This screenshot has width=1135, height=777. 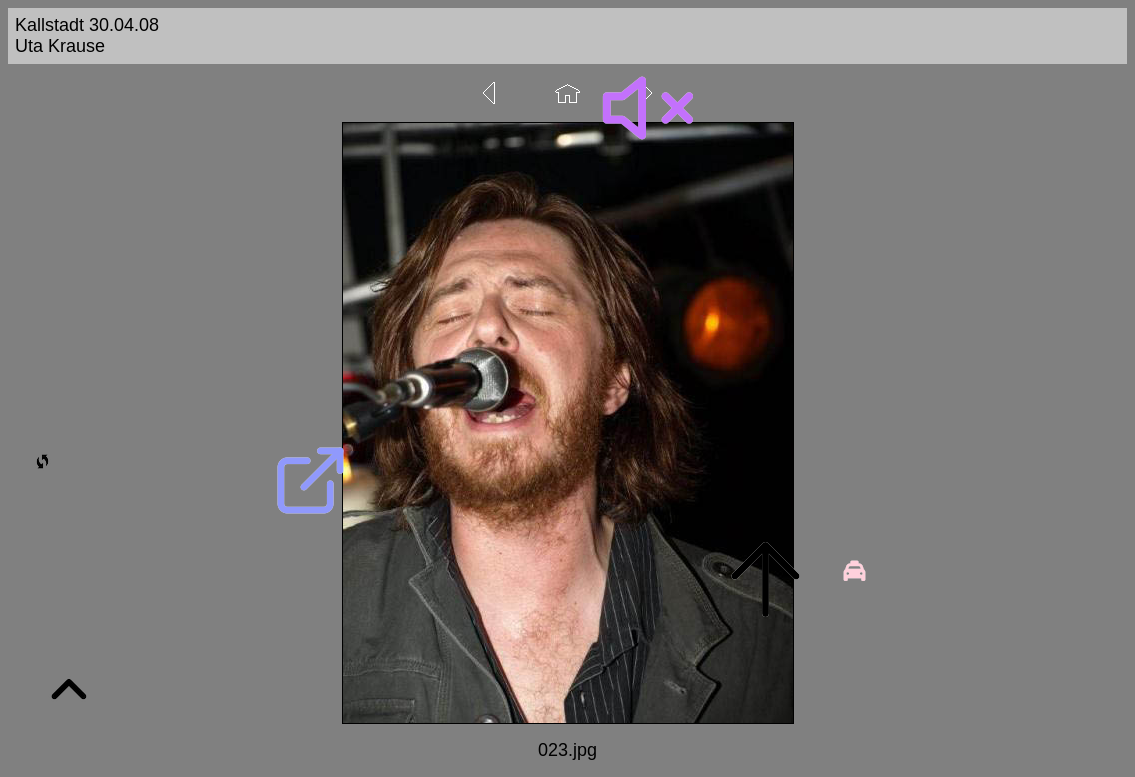 I want to click on open link in a new tab or window, so click(x=310, y=480).